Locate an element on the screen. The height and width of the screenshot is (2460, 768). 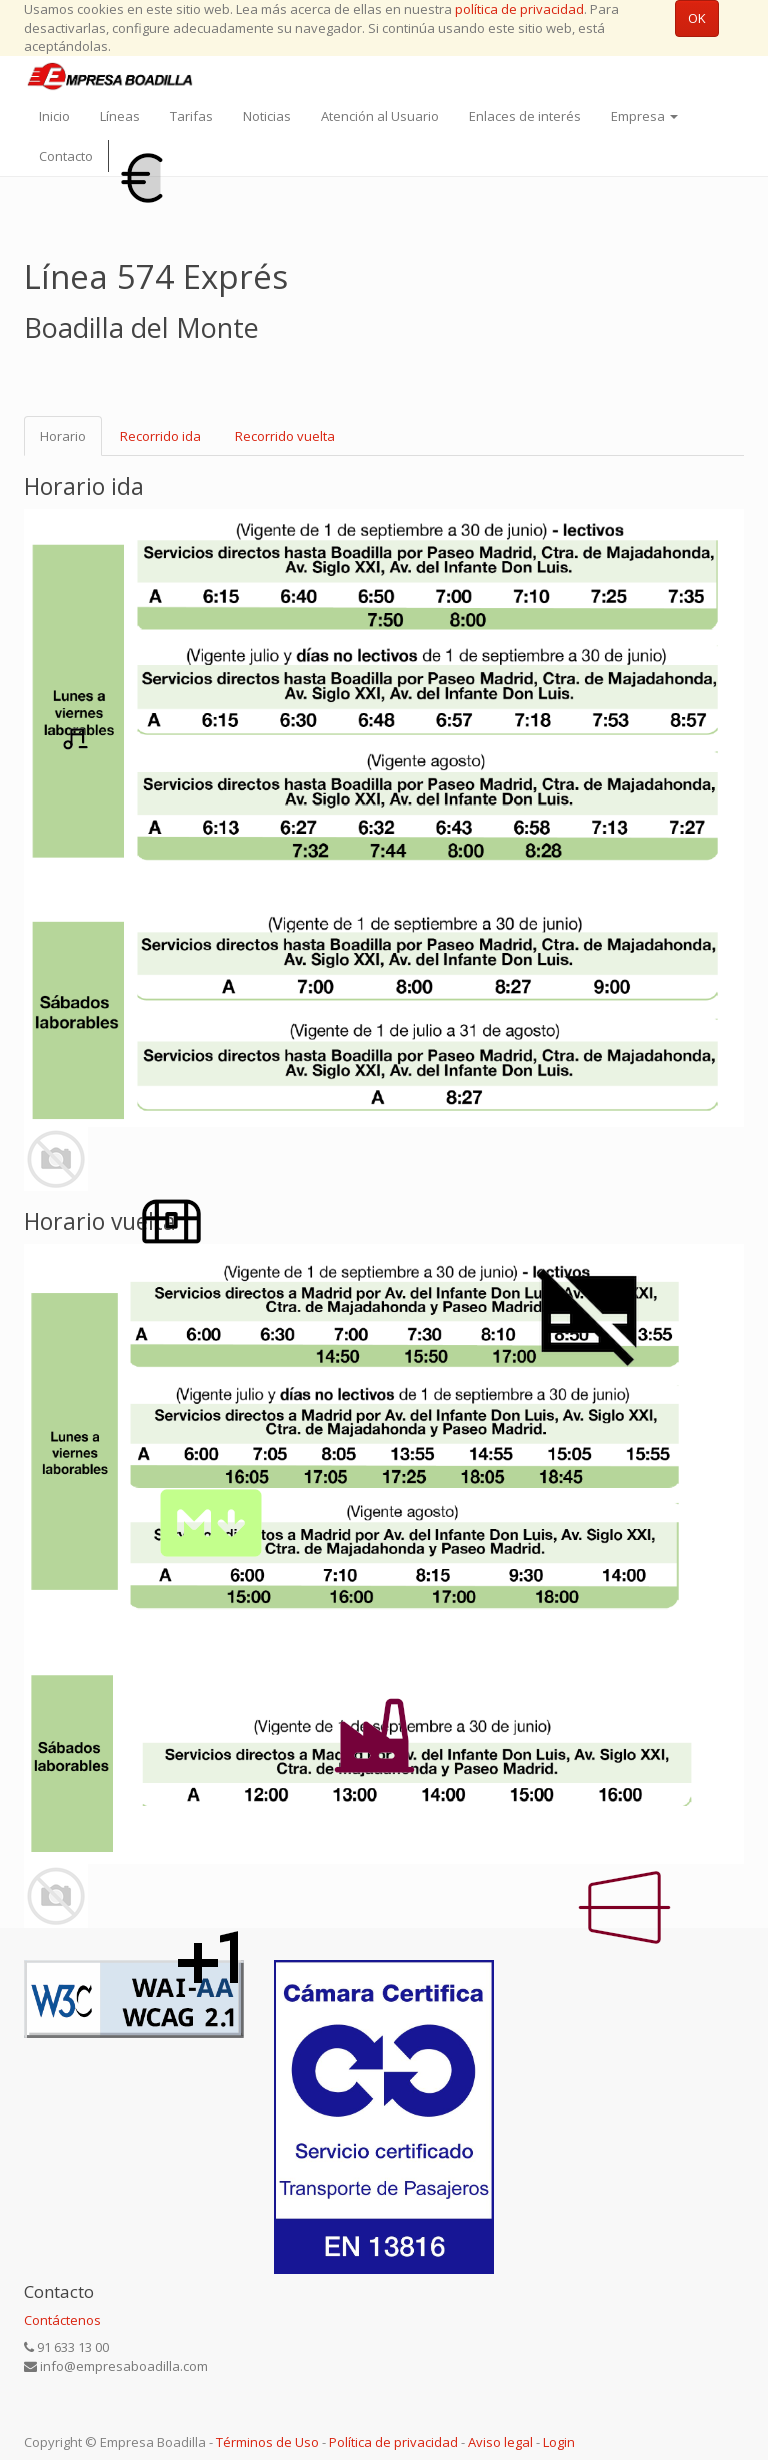
indicates markdown formatting is supported is located at coordinates (211, 1523).